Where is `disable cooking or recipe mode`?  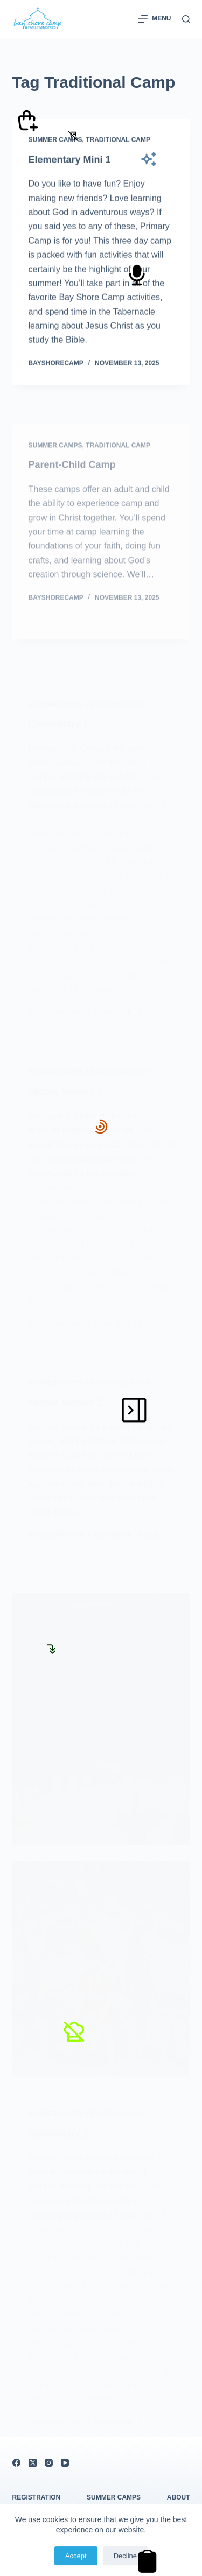 disable cooking or recipe mode is located at coordinates (74, 2031).